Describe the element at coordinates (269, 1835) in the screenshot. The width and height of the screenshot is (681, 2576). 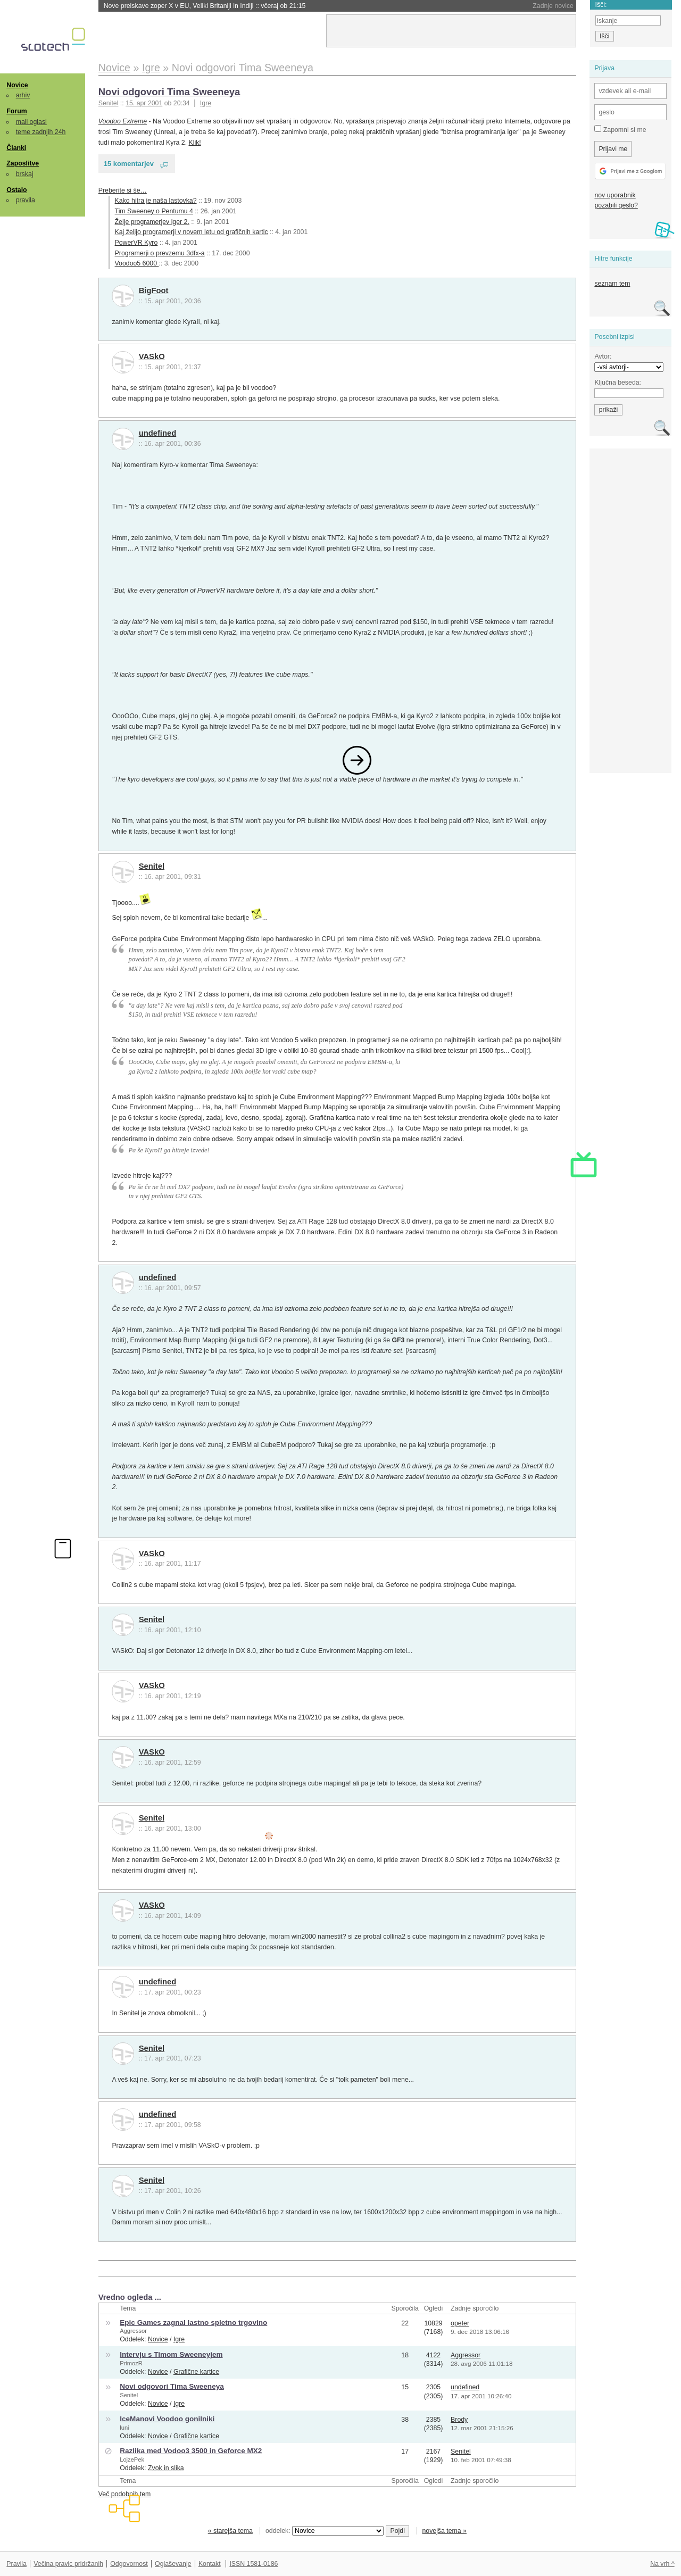
I see `indicates content is loading` at that location.